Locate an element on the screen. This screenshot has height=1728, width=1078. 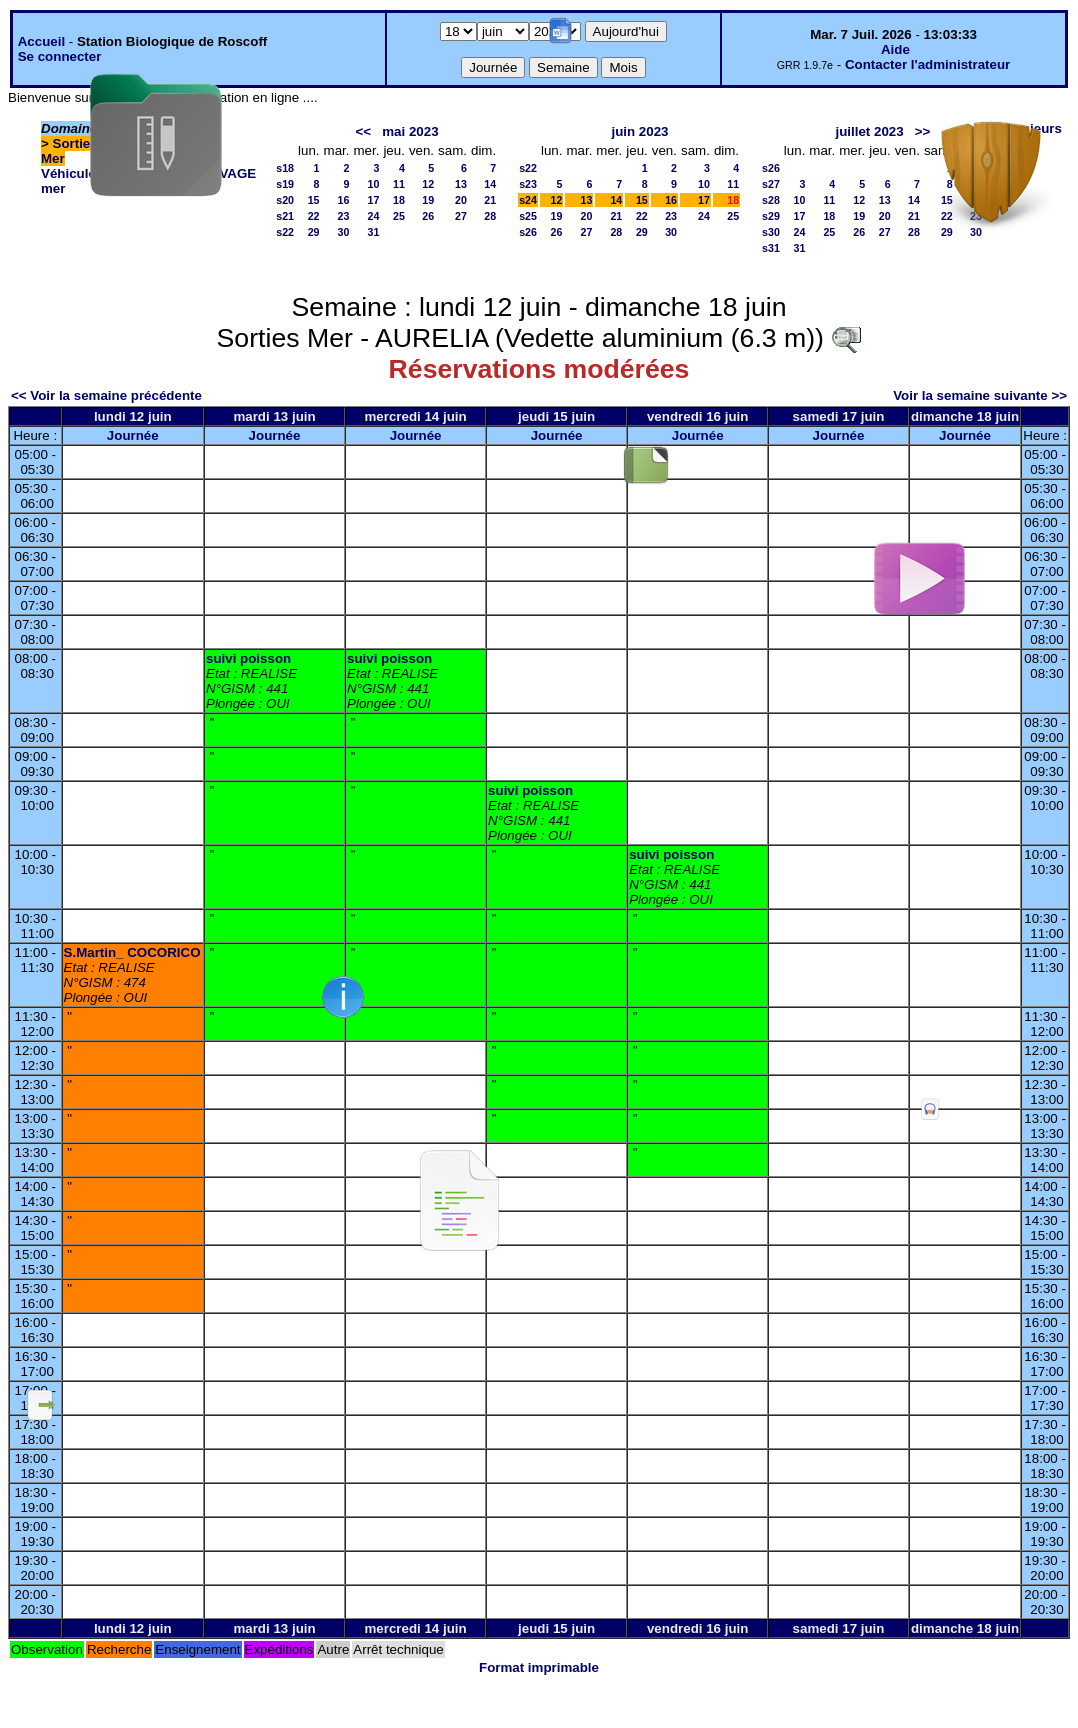
export document to another location is located at coordinates (40, 1405).